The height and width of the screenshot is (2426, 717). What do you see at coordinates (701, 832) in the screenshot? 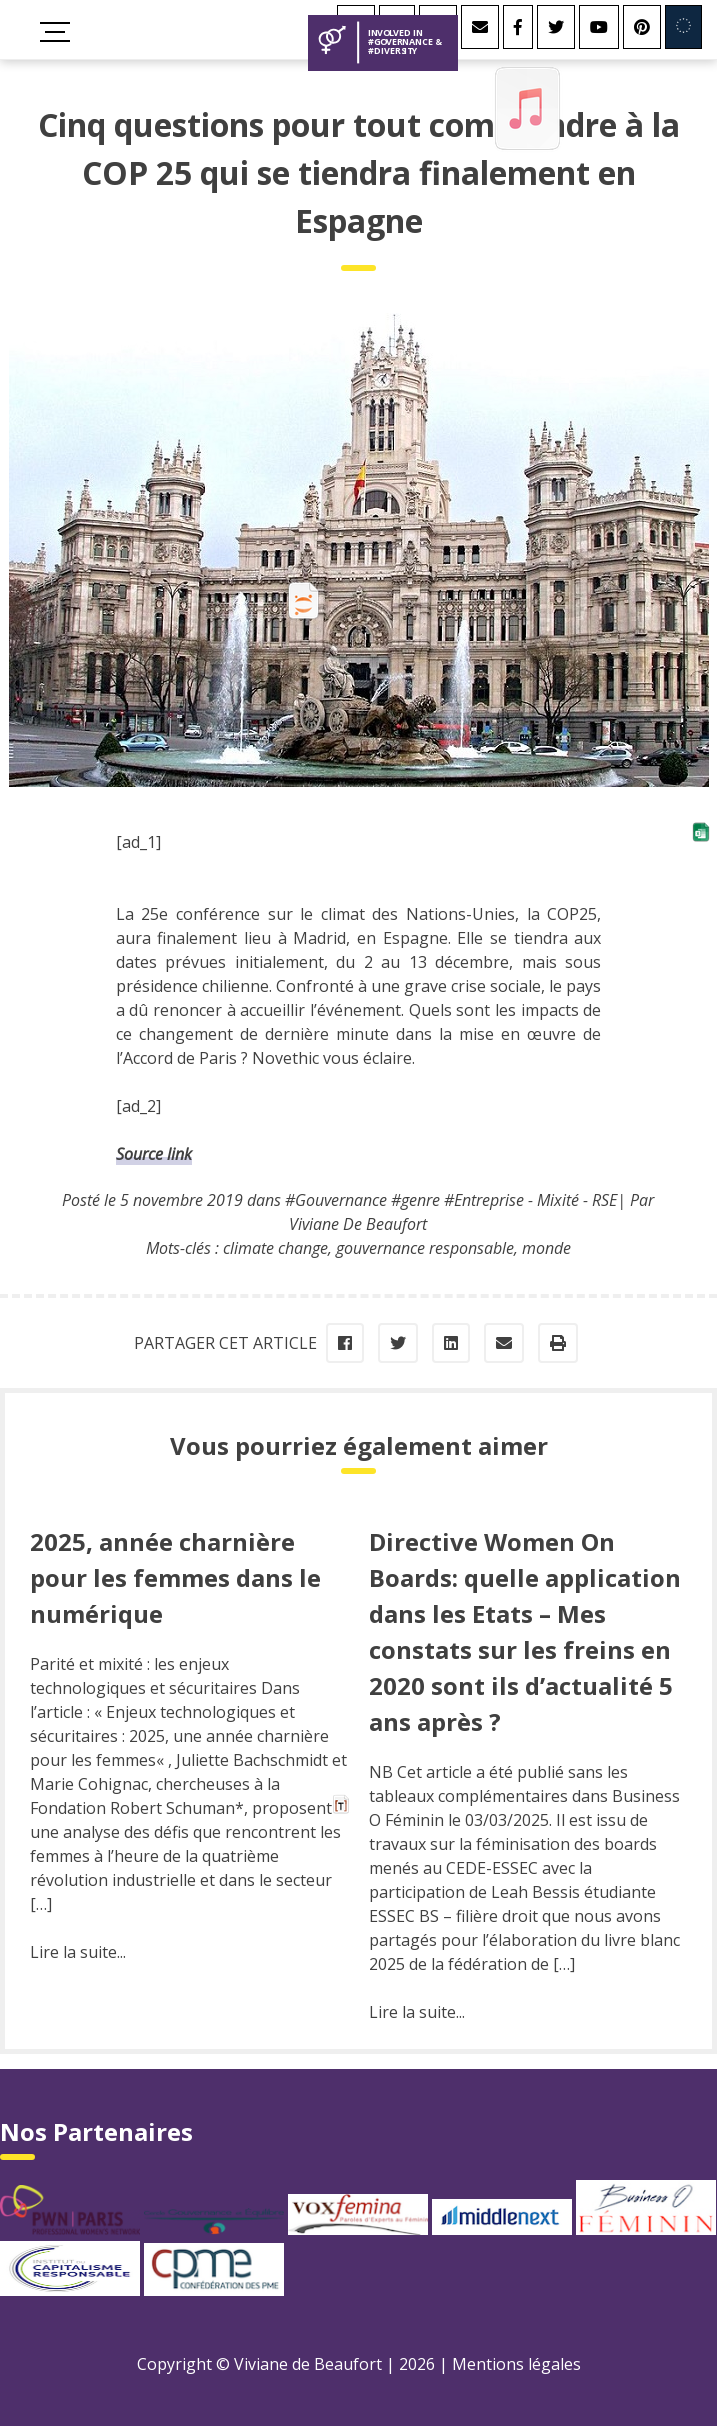
I see `open a microsoft excel spreadsheet file` at bounding box center [701, 832].